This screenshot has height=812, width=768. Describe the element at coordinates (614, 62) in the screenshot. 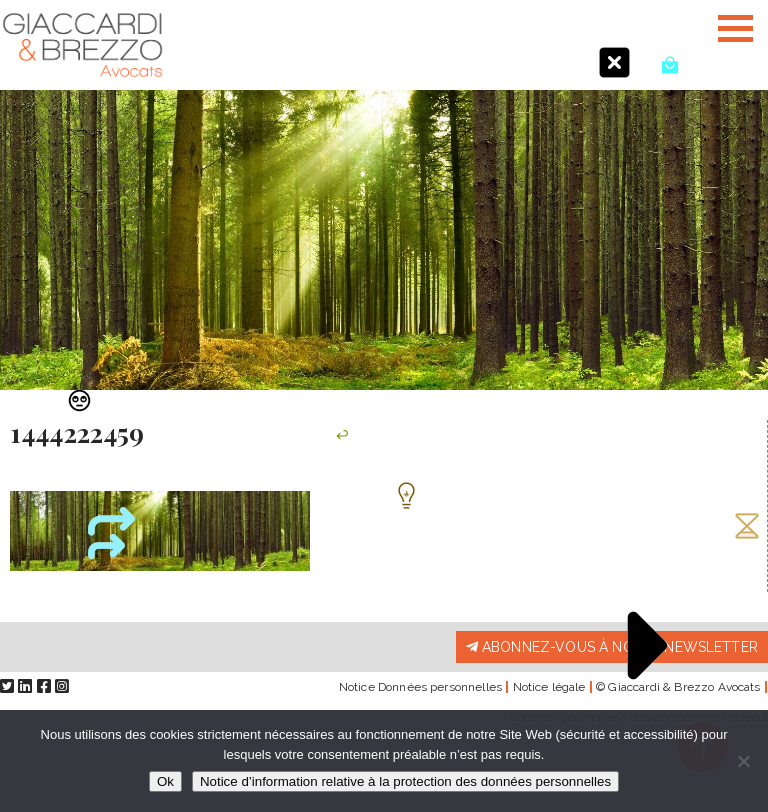

I see `close or dismiss a dialog` at that location.